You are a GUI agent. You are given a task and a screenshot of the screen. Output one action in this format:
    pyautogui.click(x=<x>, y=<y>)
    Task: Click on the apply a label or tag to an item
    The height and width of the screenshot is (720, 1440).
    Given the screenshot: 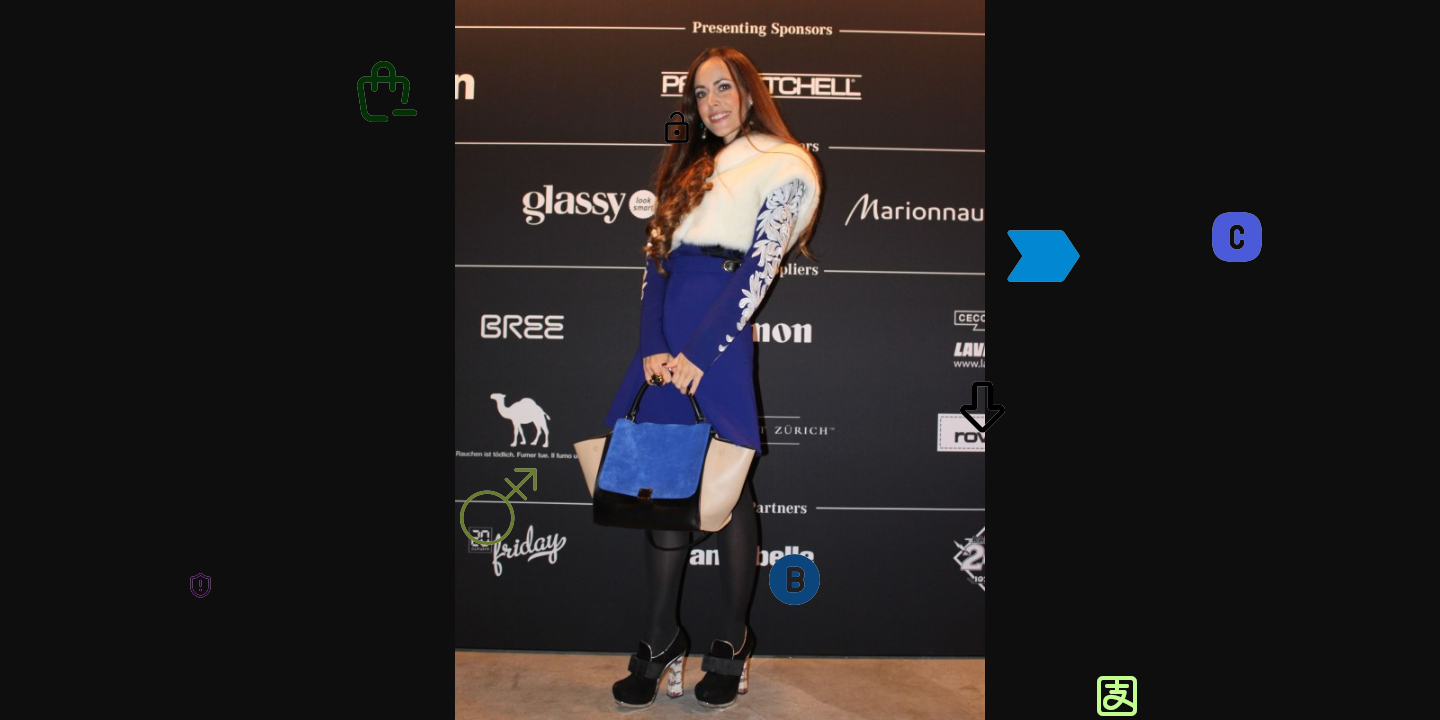 What is the action you would take?
    pyautogui.click(x=1041, y=256)
    